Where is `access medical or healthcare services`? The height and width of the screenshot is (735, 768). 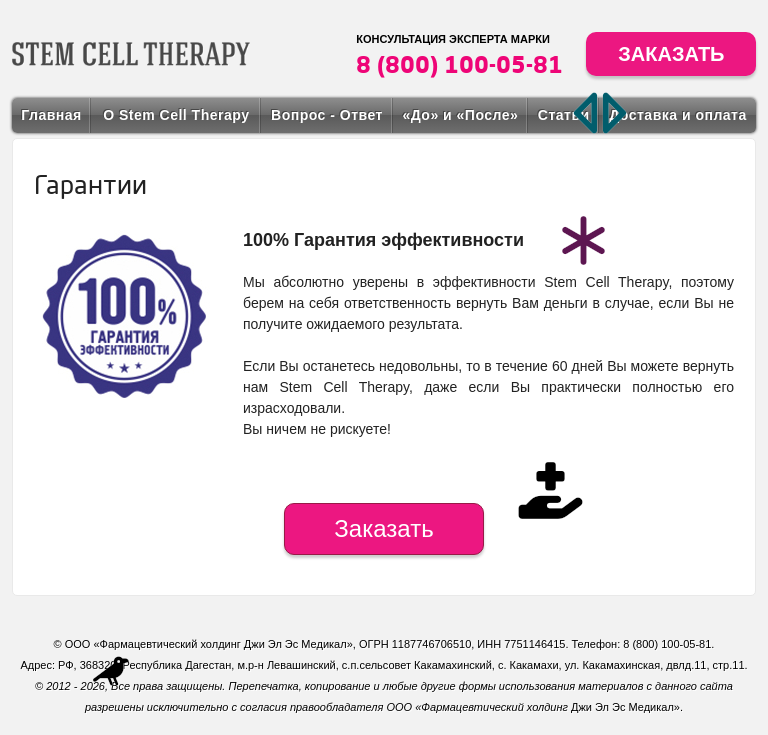
access medical or healthcare services is located at coordinates (550, 490).